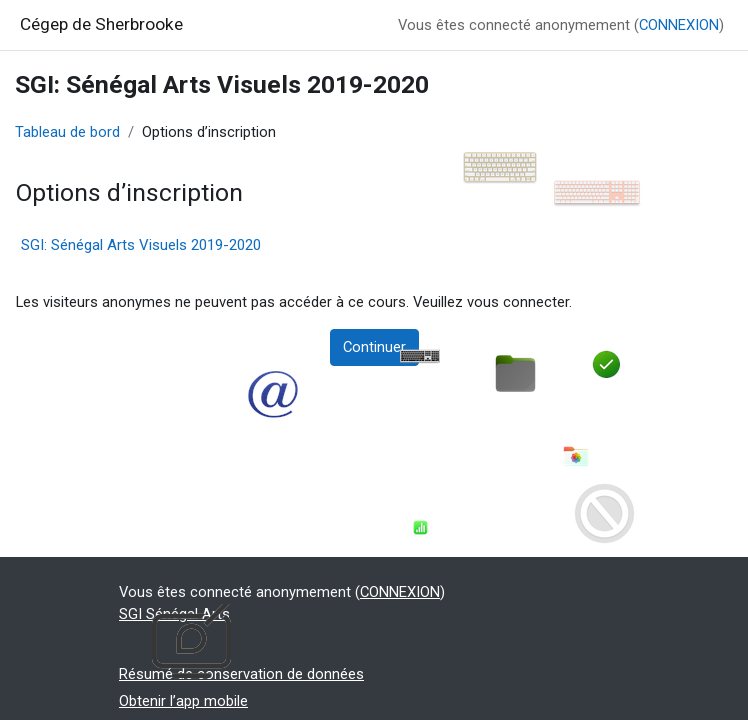  What do you see at coordinates (273, 394) in the screenshot?
I see `open an internet location or web shortcut` at bounding box center [273, 394].